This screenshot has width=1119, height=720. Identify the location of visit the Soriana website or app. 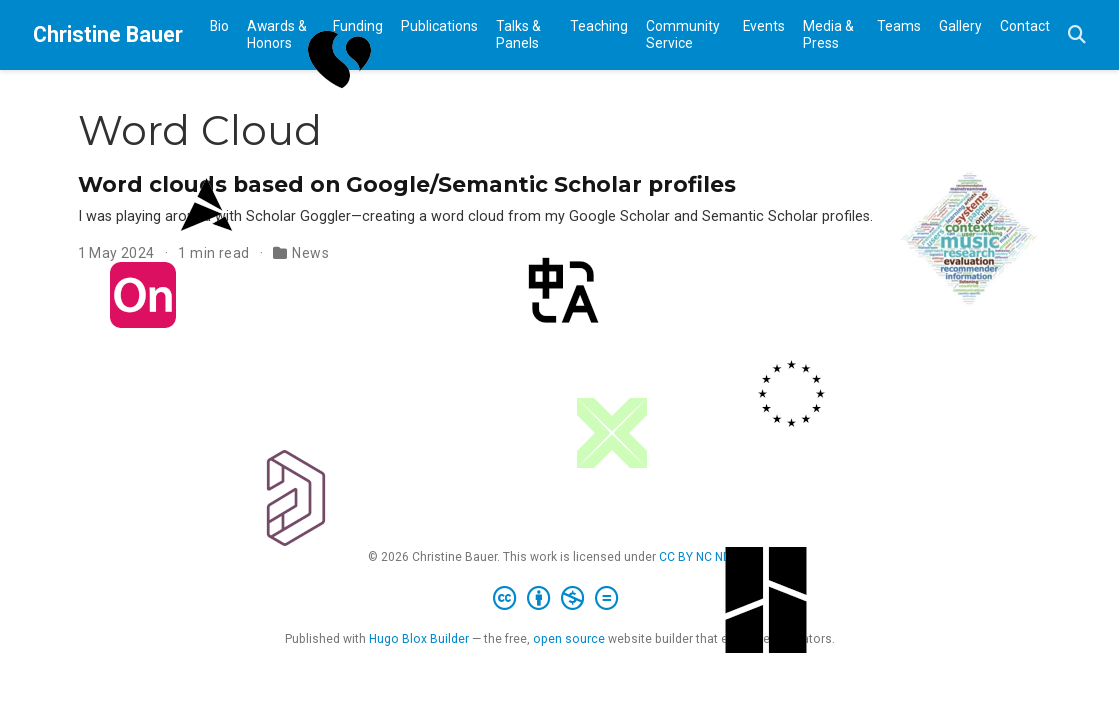
(339, 59).